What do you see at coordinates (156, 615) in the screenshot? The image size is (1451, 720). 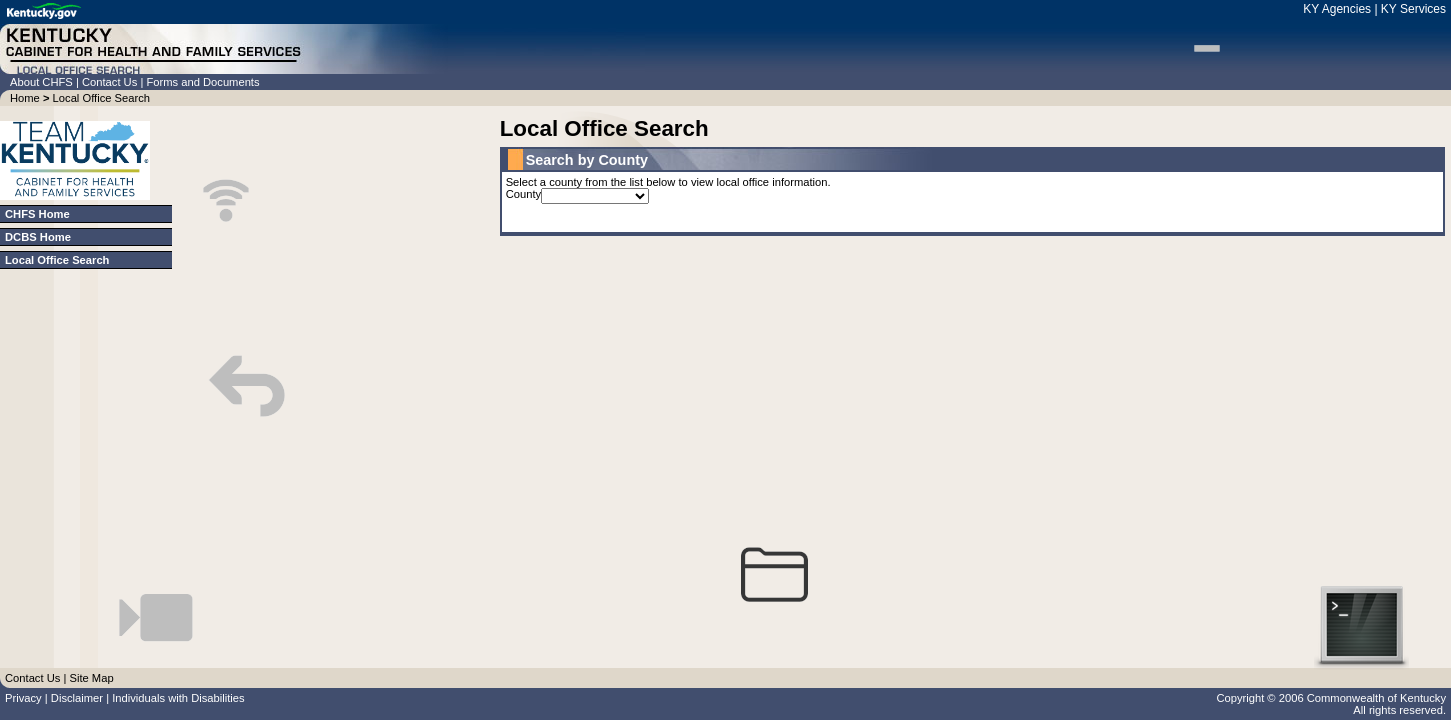 I see `access webcam or video camera settings` at bounding box center [156, 615].